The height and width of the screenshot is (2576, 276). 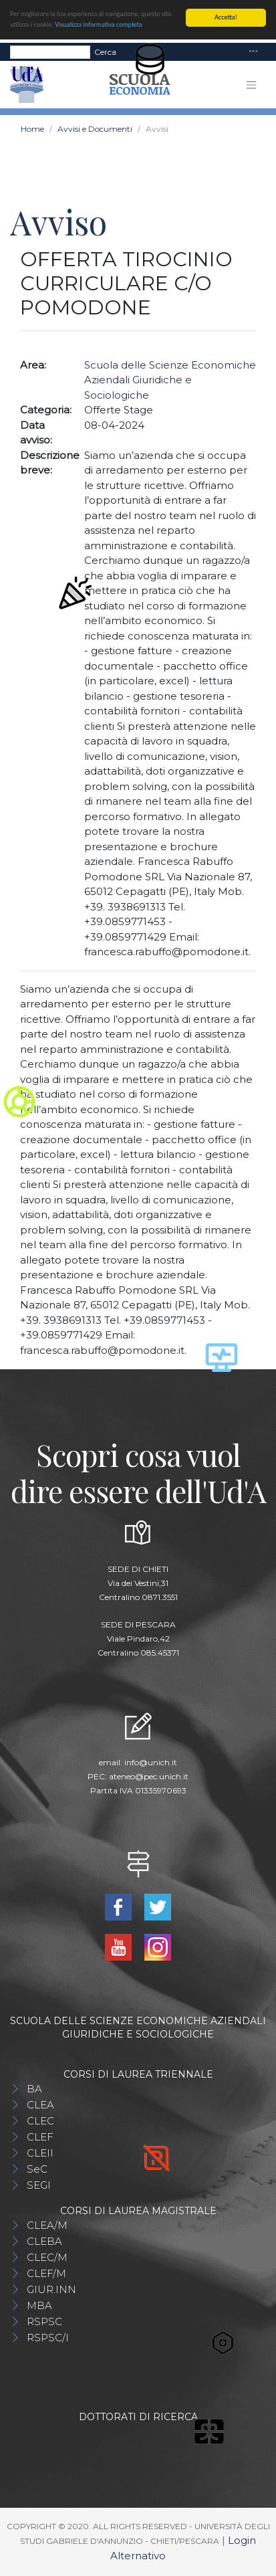 What do you see at coordinates (150, 59) in the screenshot?
I see `access database or data storage` at bounding box center [150, 59].